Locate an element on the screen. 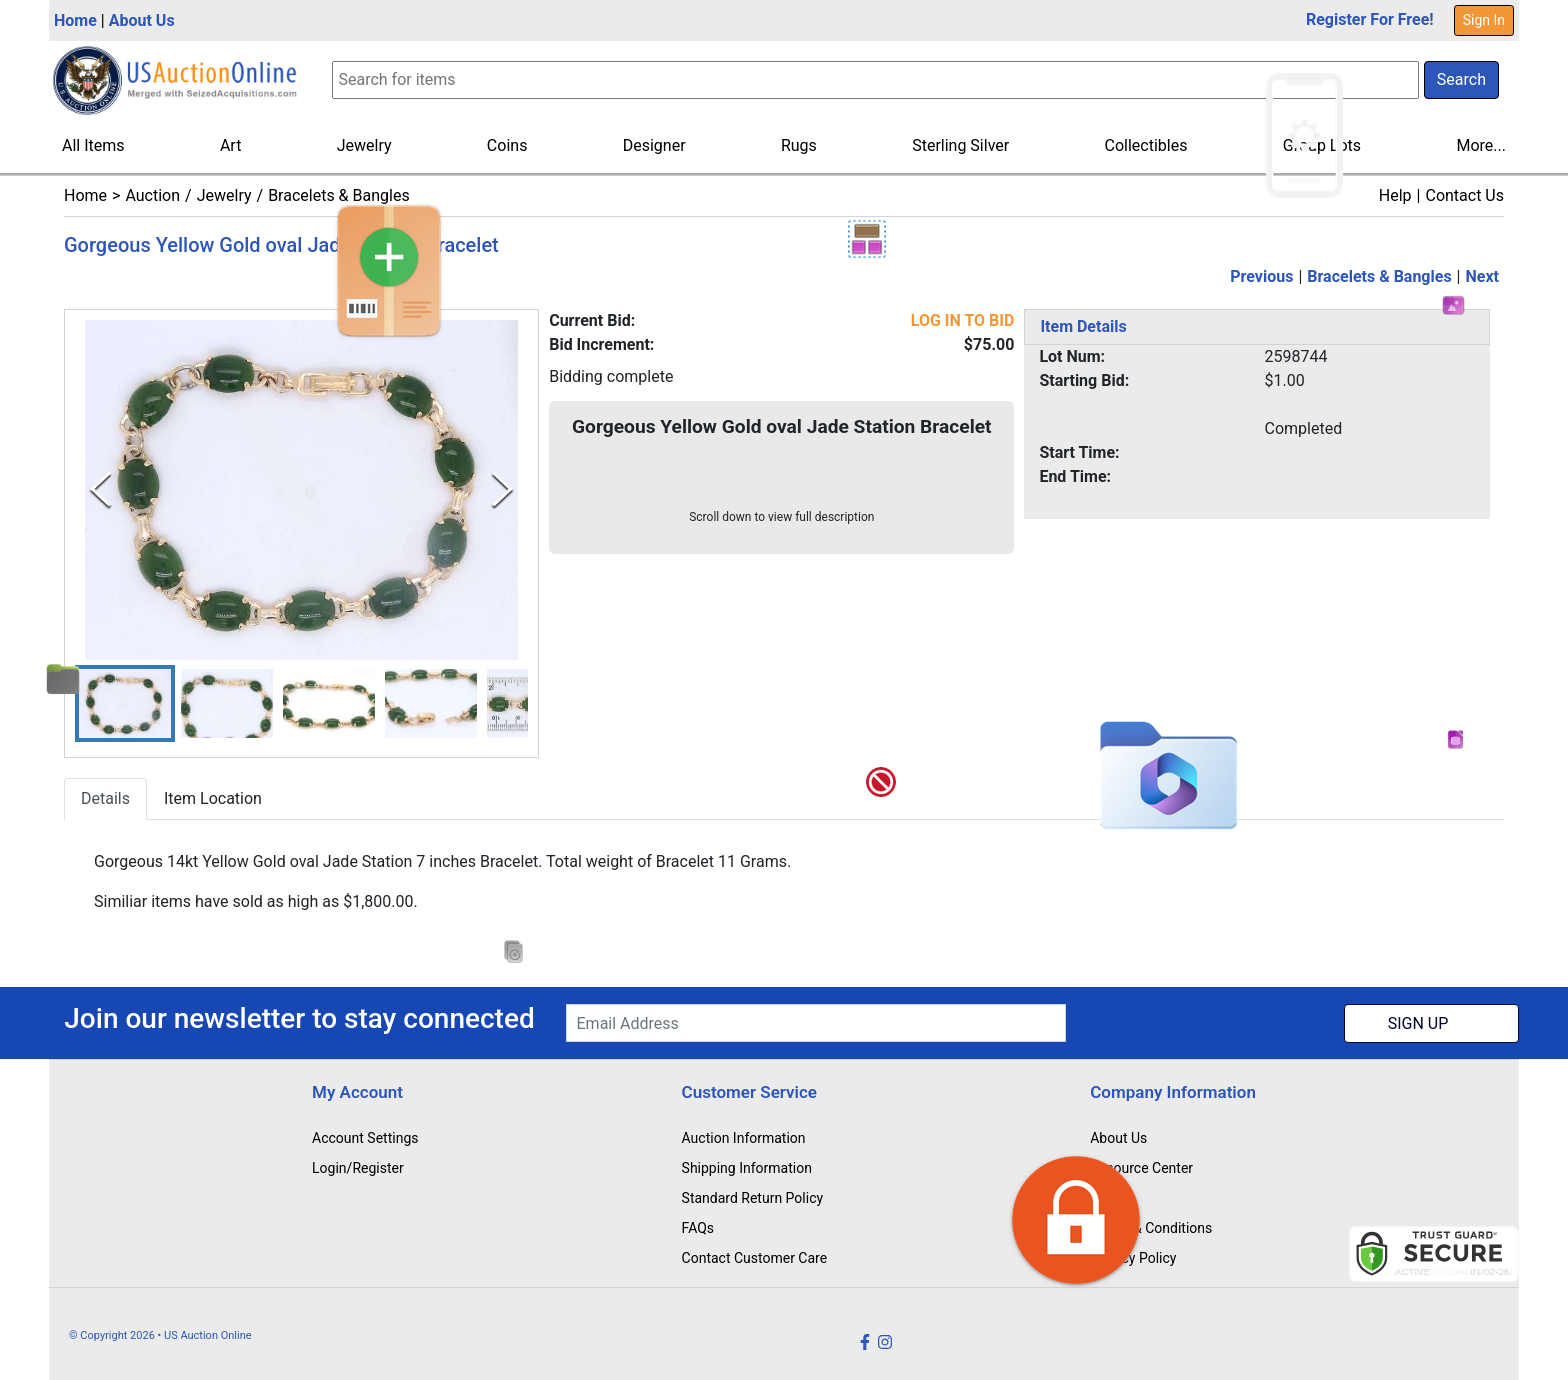 Image resolution: width=1568 pixels, height=1380 pixels. delete selected email message is located at coordinates (881, 782).